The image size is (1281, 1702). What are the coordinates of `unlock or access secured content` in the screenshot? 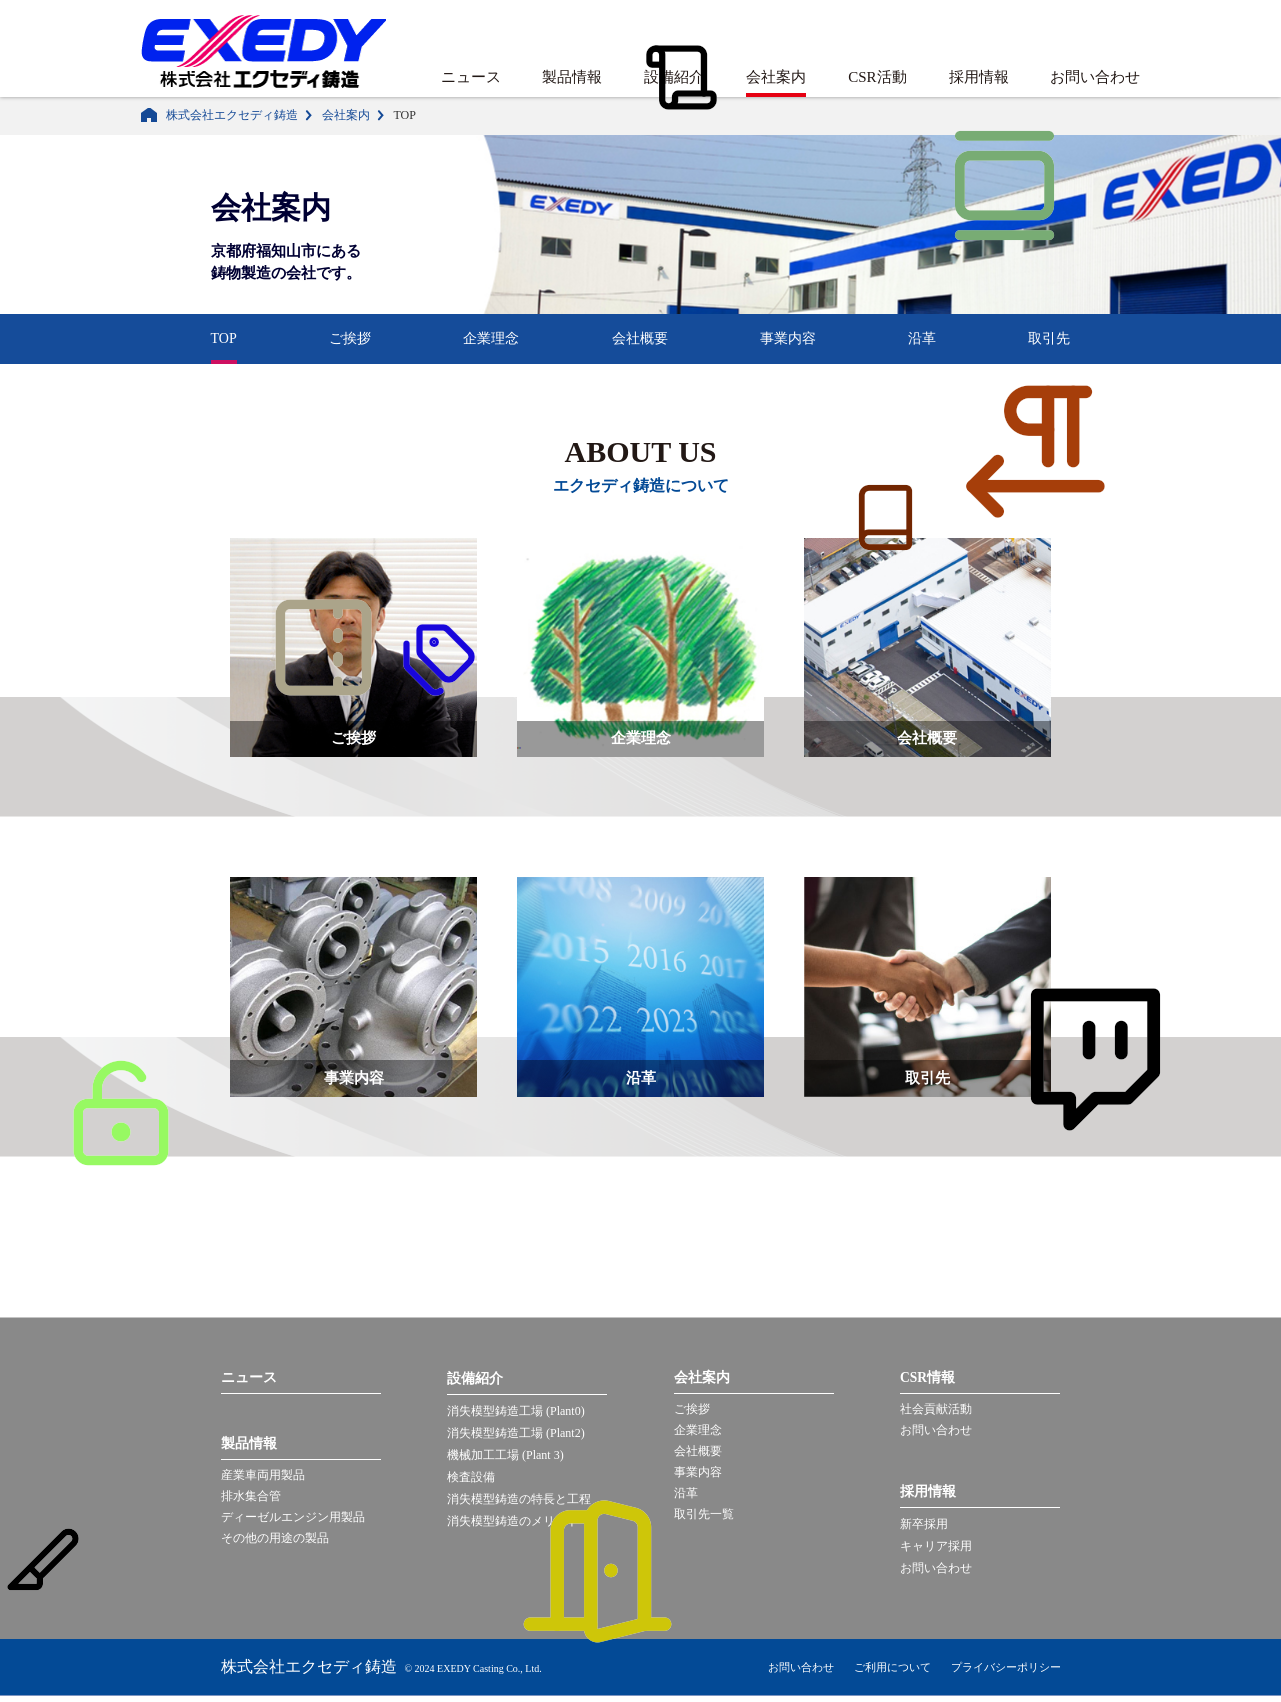 It's located at (121, 1113).